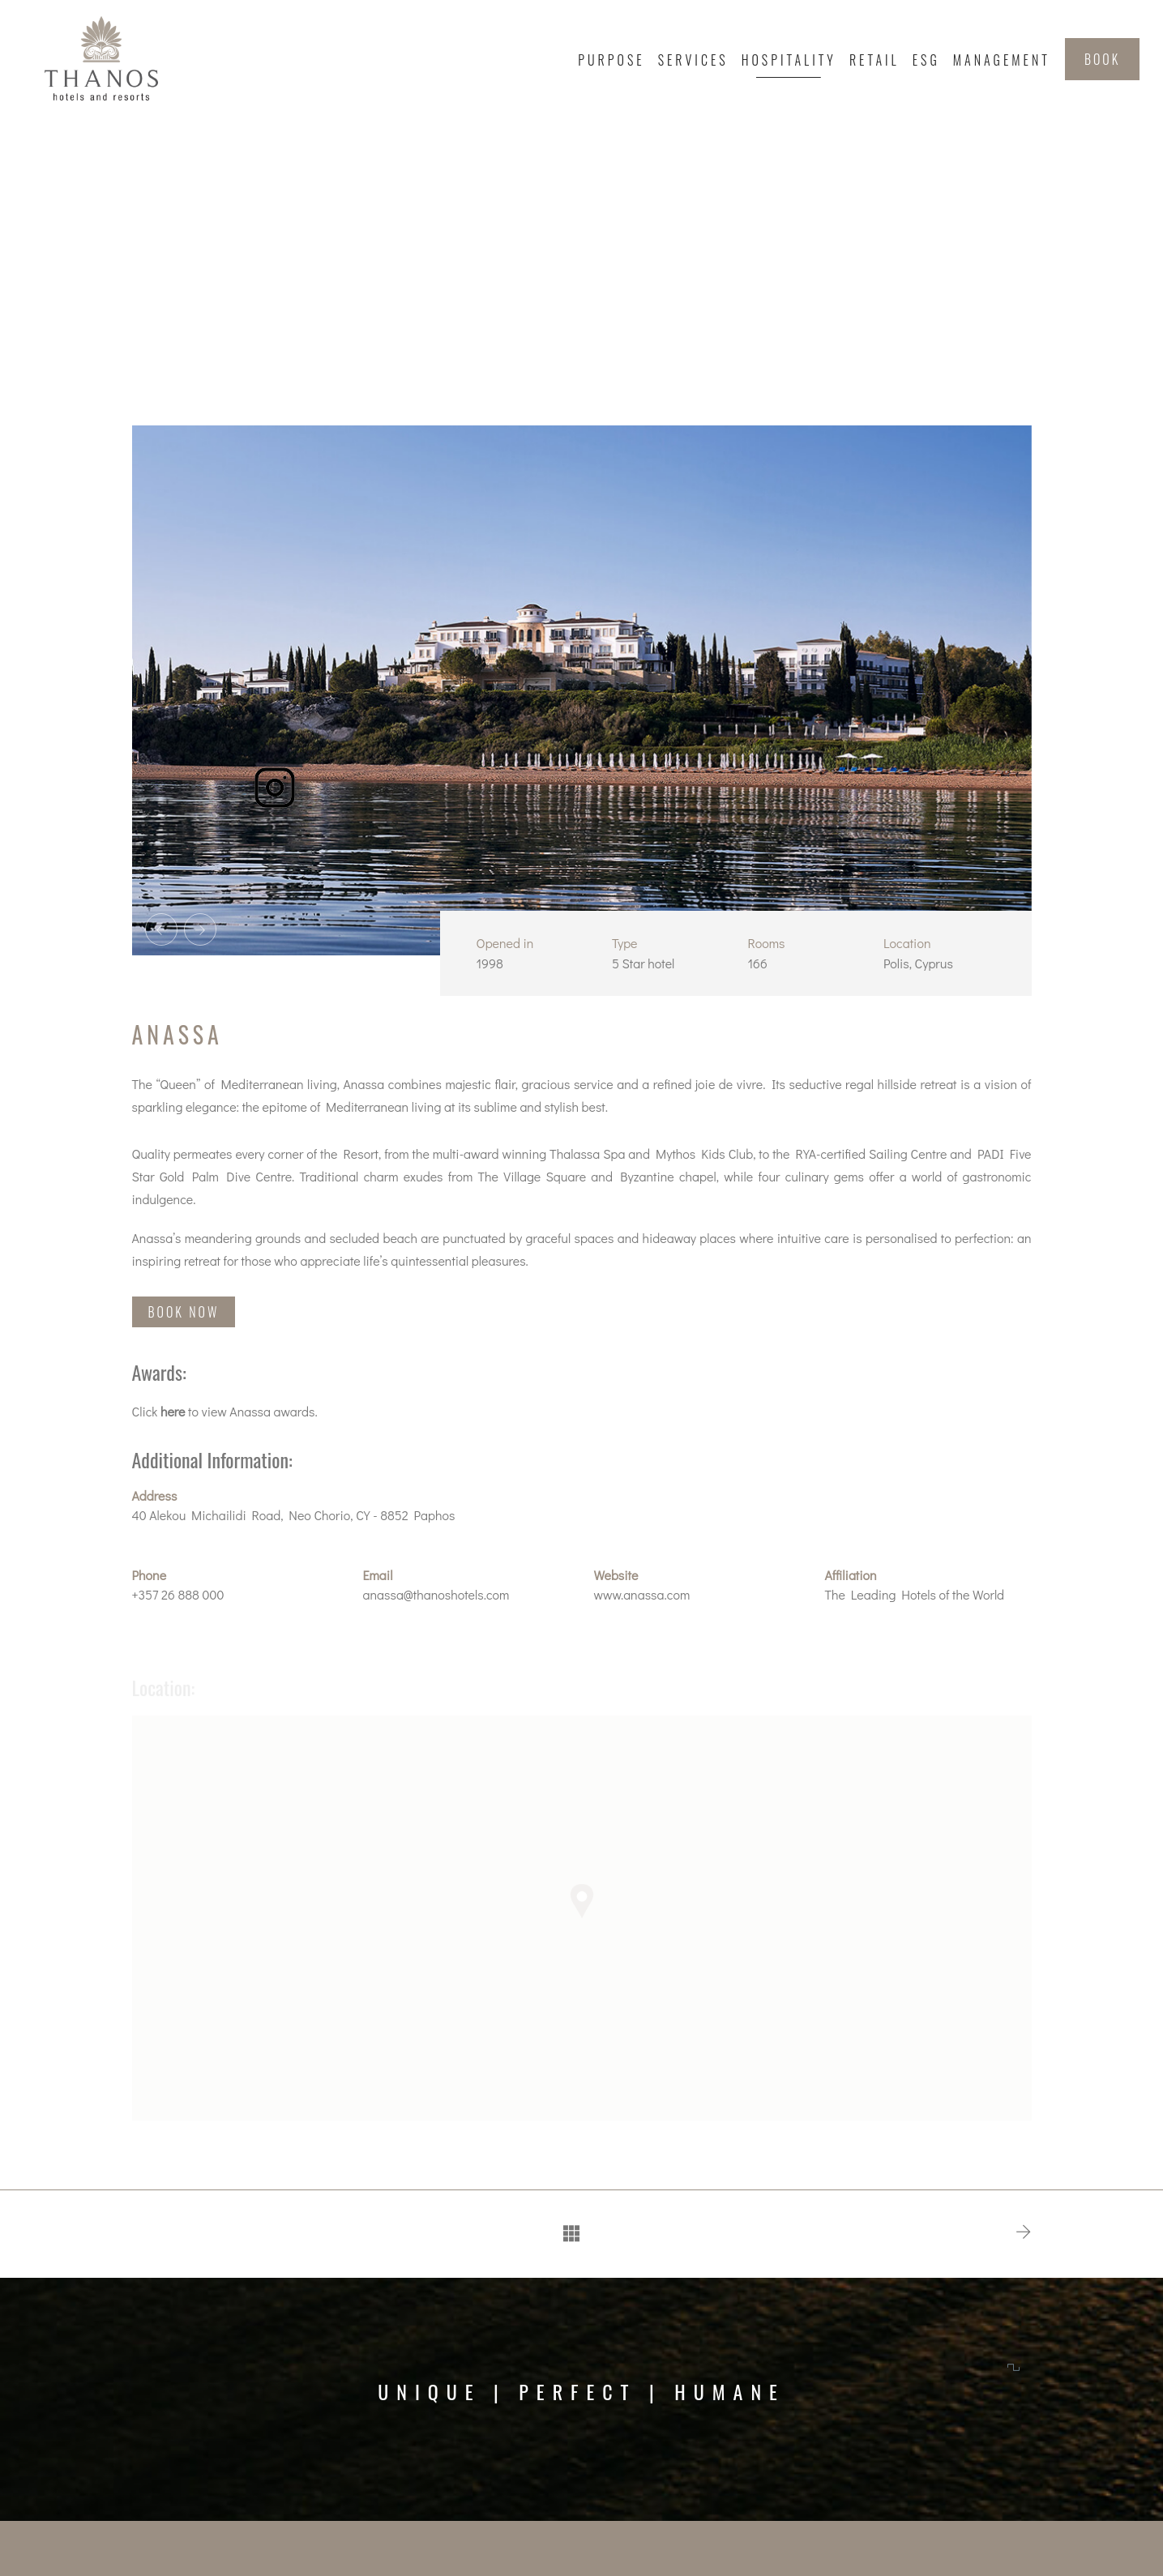  What do you see at coordinates (275, 788) in the screenshot?
I see `open instagram app` at bounding box center [275, 788].